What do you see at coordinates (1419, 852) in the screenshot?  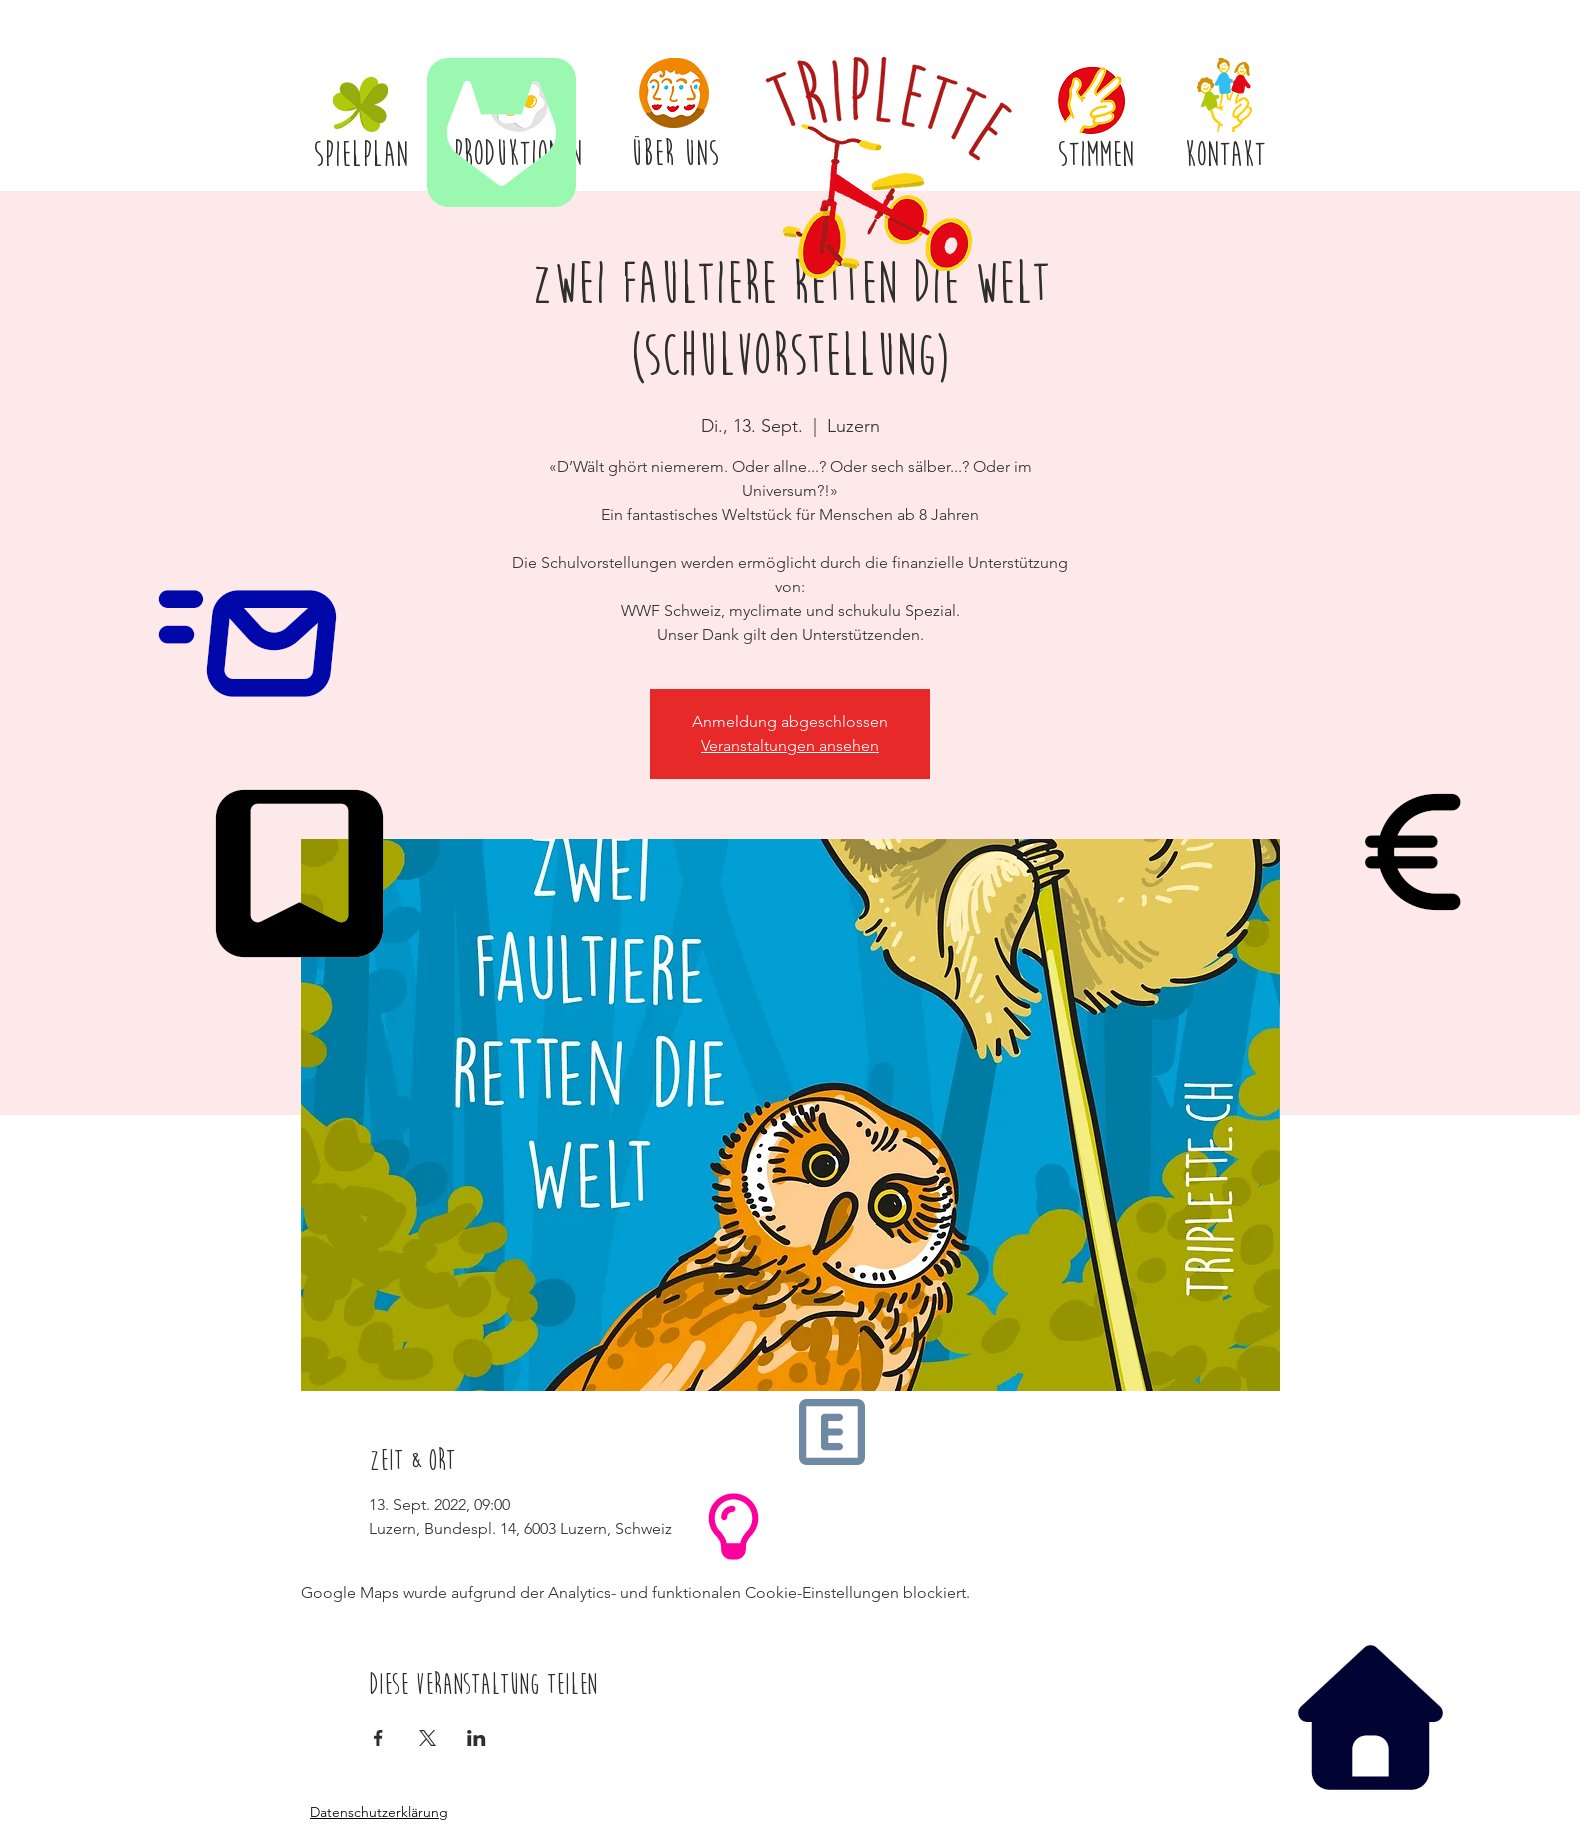 I see `indicates euro currency or pricing` at bounding box center [1419, 852].